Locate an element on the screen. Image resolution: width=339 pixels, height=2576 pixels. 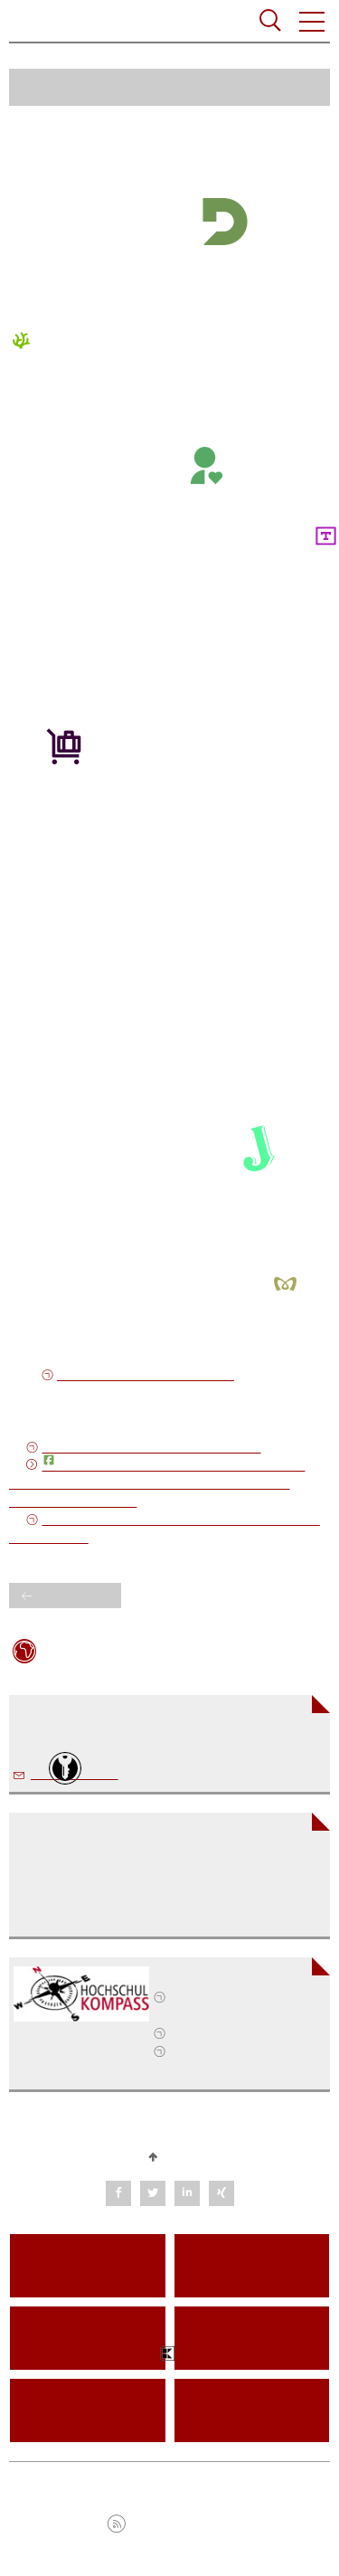
view favorite or loved contacts is located at coordinates (204, 466).